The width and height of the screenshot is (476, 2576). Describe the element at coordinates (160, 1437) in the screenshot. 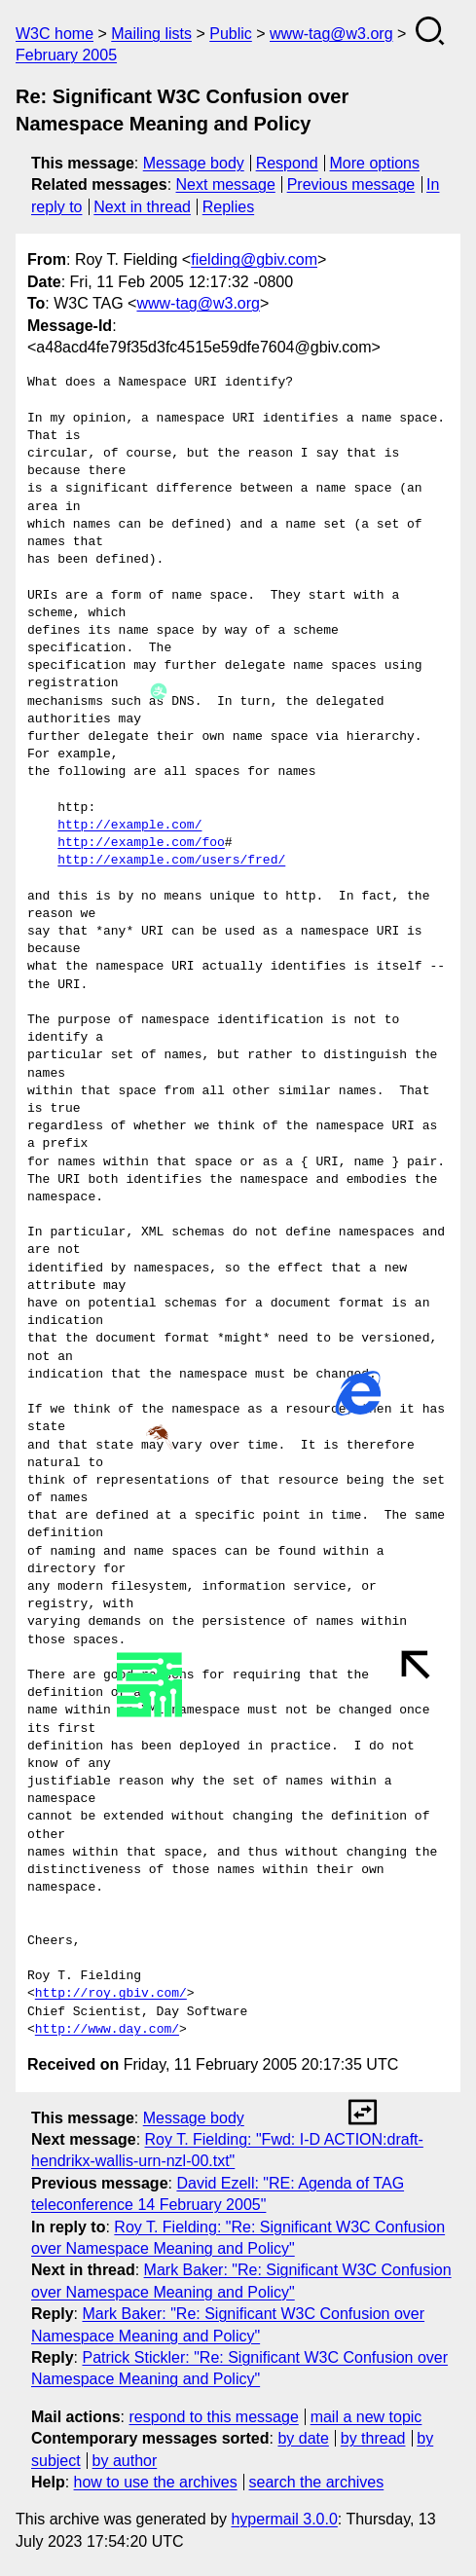

I see `link to Gerrit code review platform` at that location.